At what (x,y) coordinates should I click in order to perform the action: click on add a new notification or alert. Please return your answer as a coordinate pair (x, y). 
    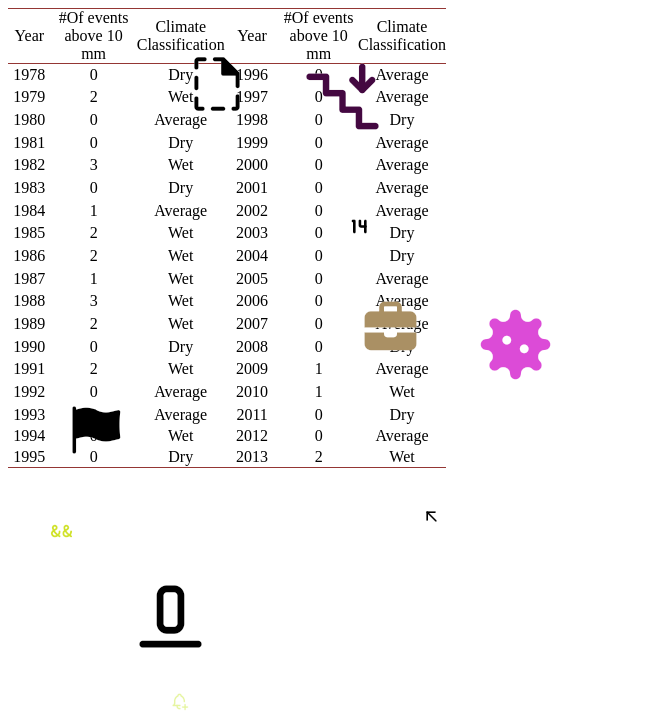
    Looking at the image, I should click on (179, 701).